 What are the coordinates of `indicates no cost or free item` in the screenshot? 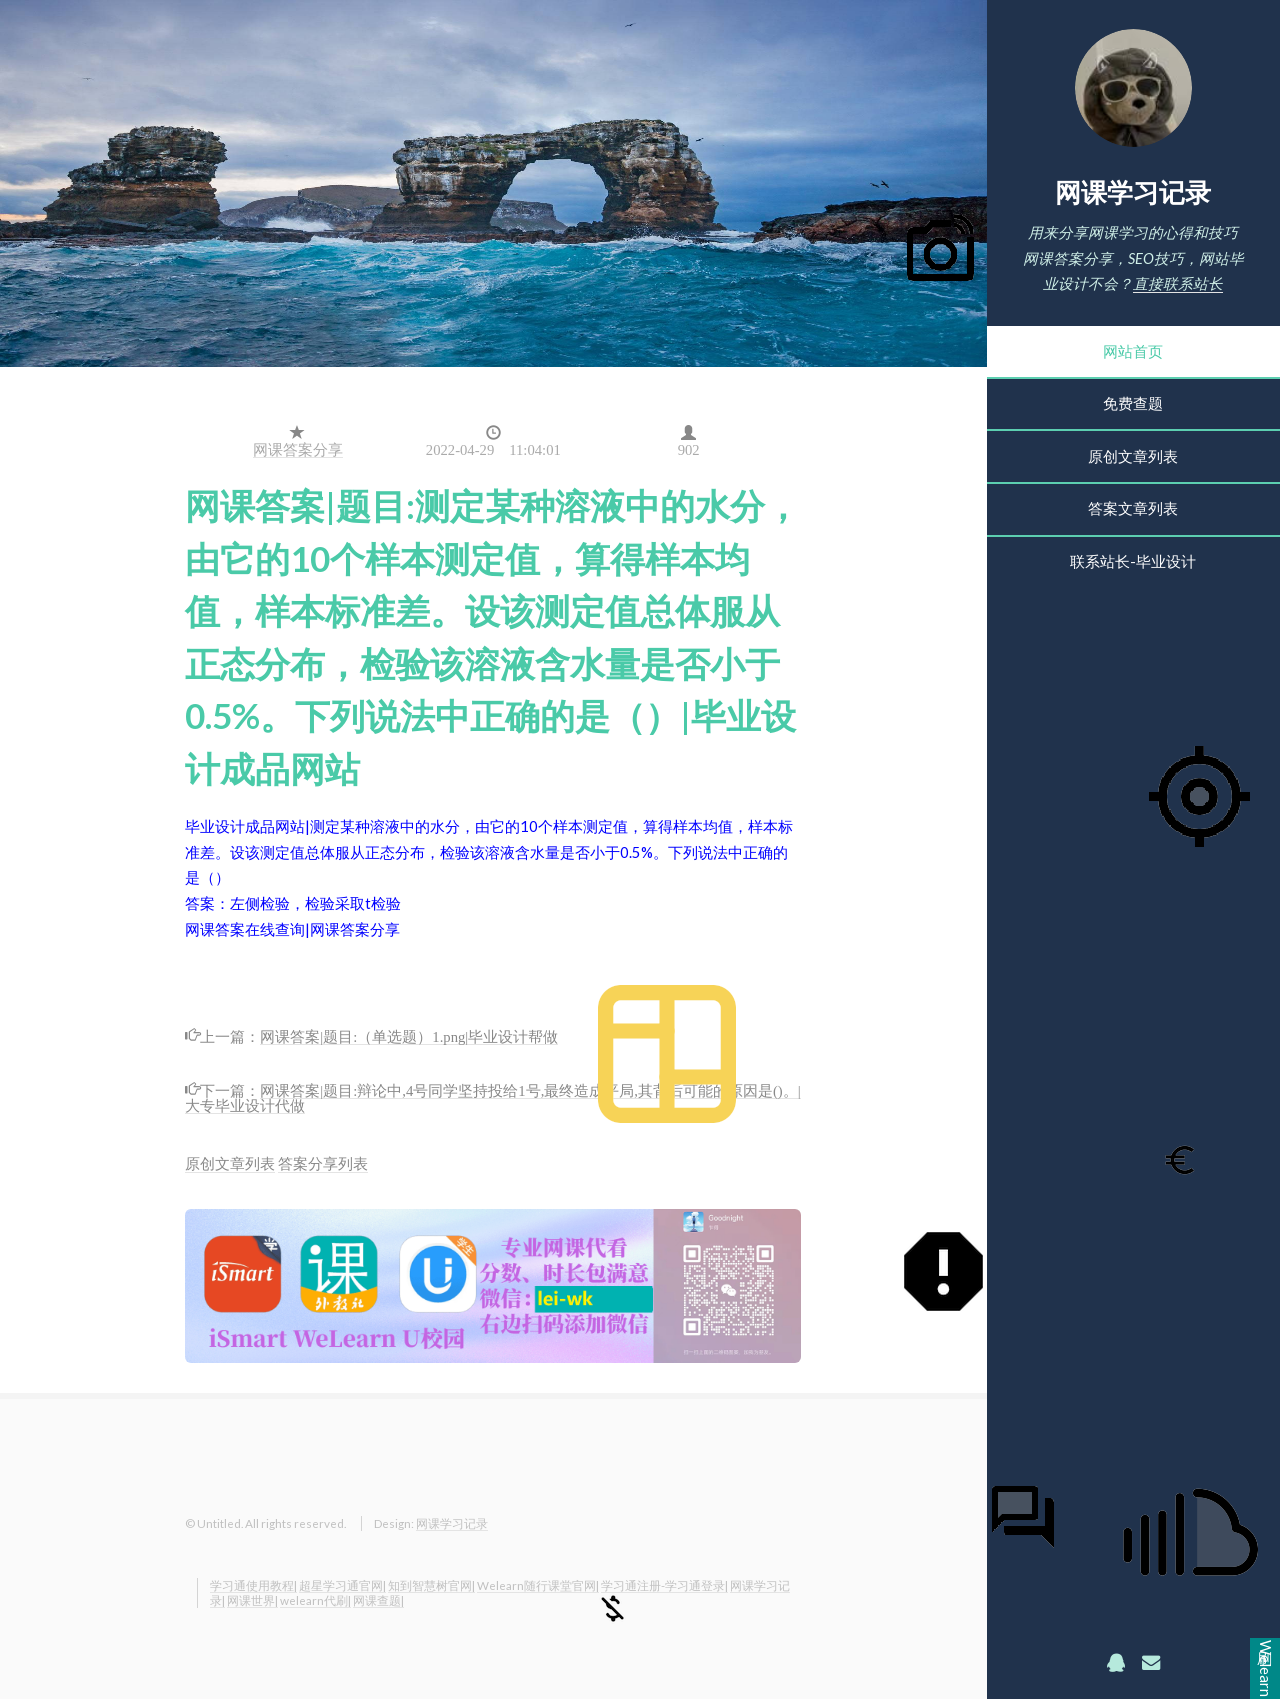 It's located at (612, 1608).